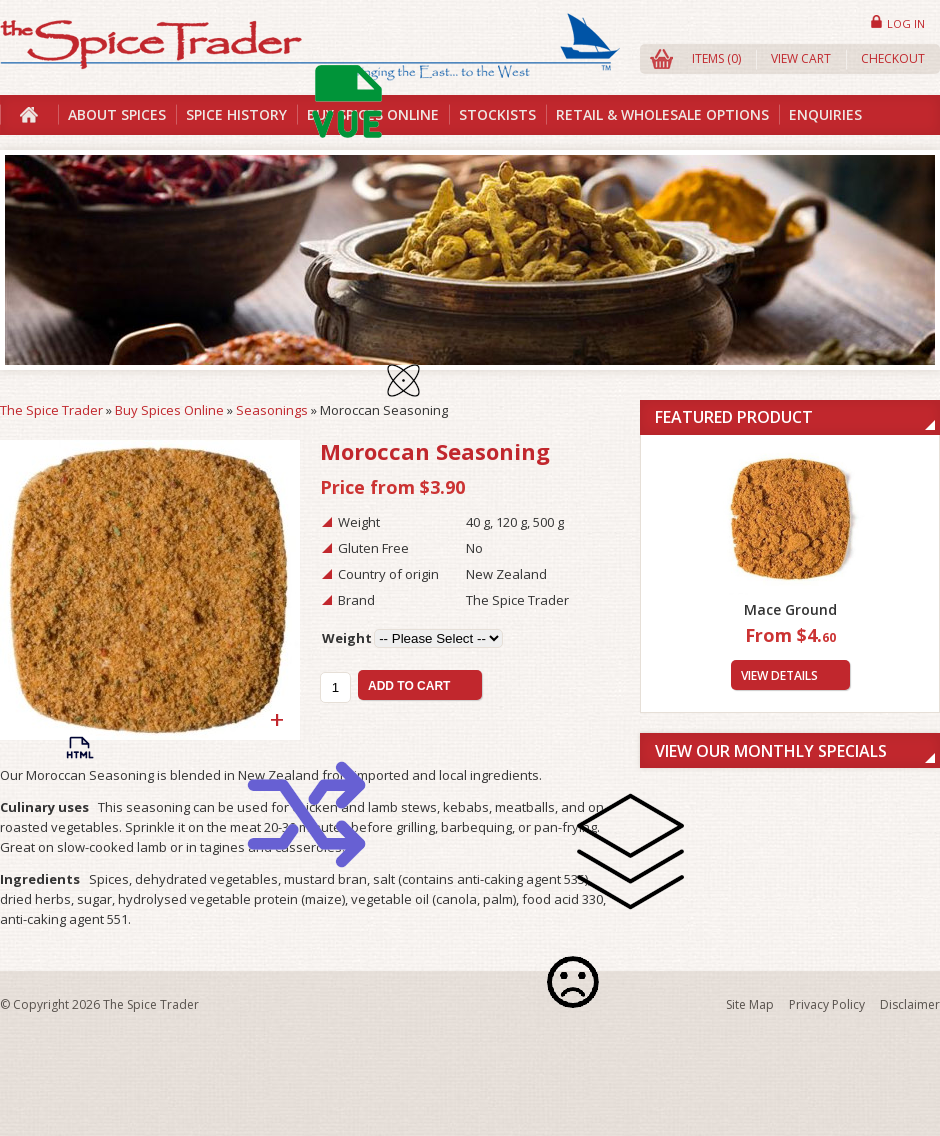  What do you see at coordinates (403, 380) in the screenshot?
I see `access science or chemistry features` at bounding box center [403, 380].